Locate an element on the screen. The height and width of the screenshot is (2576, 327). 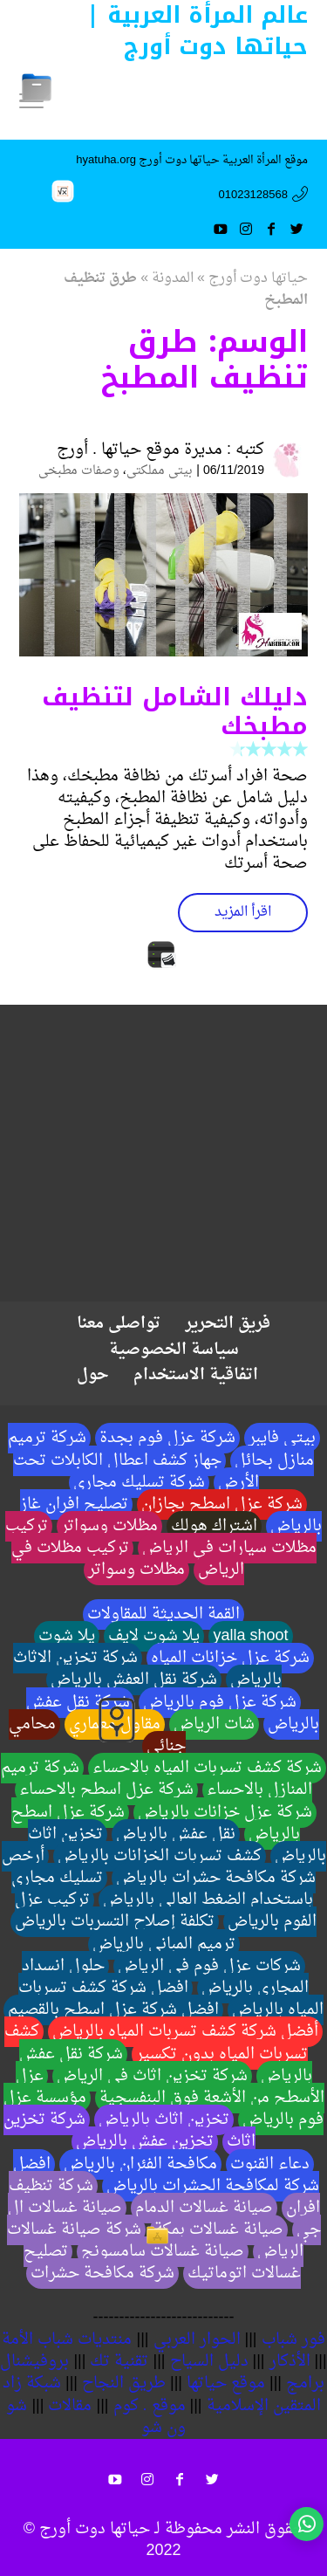
open templates folder is located at coordinates (157, 2235).